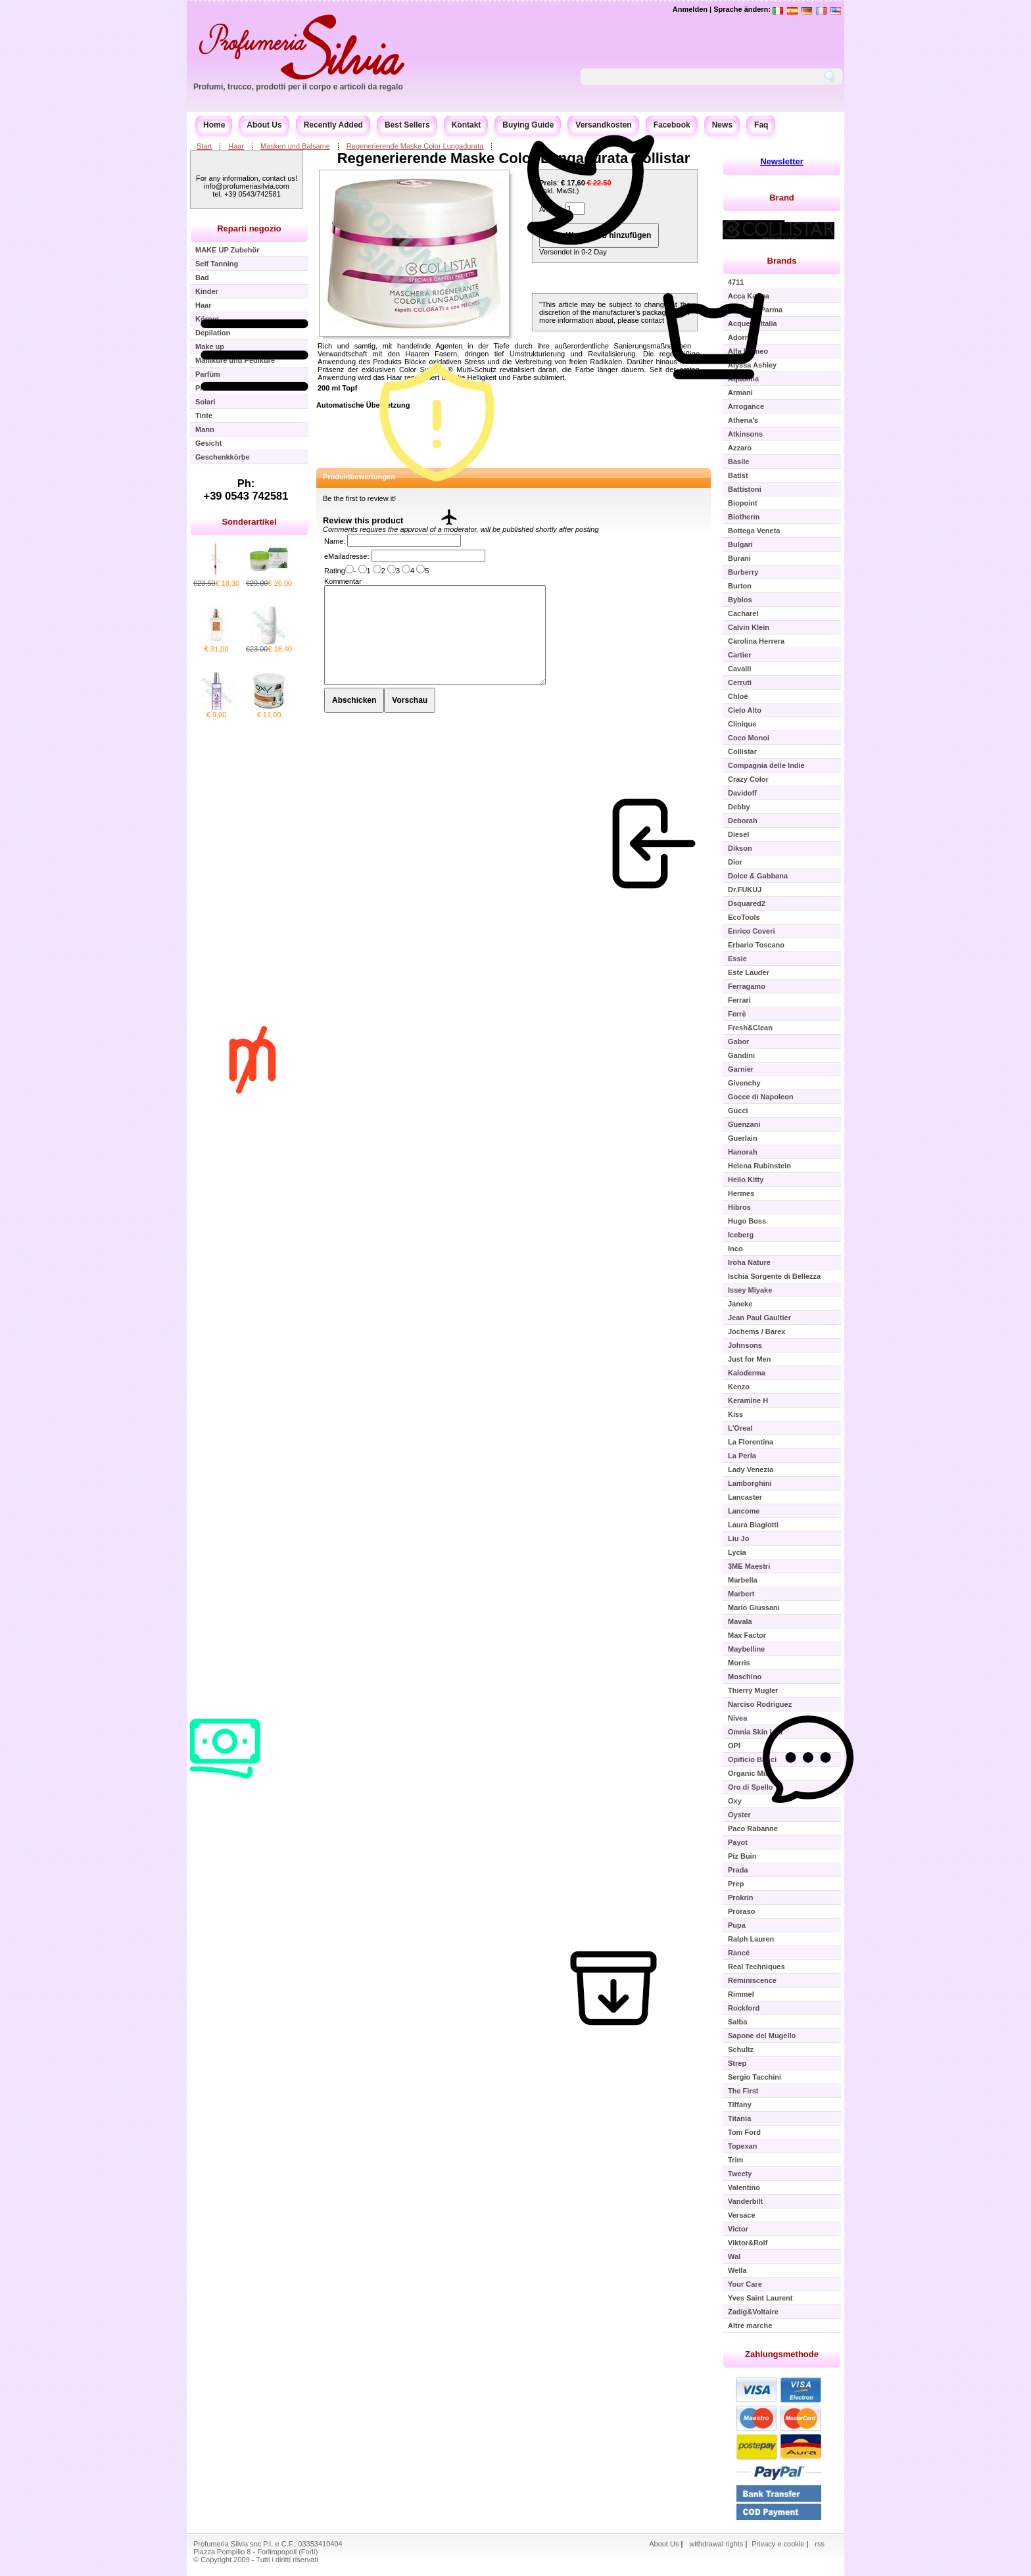 This screenshot has height=2576, width=1031. What do you see at coordinates (449, 517) in the screenshot?
I see `access flight booking or travel options` at bounding box center [449, 517].